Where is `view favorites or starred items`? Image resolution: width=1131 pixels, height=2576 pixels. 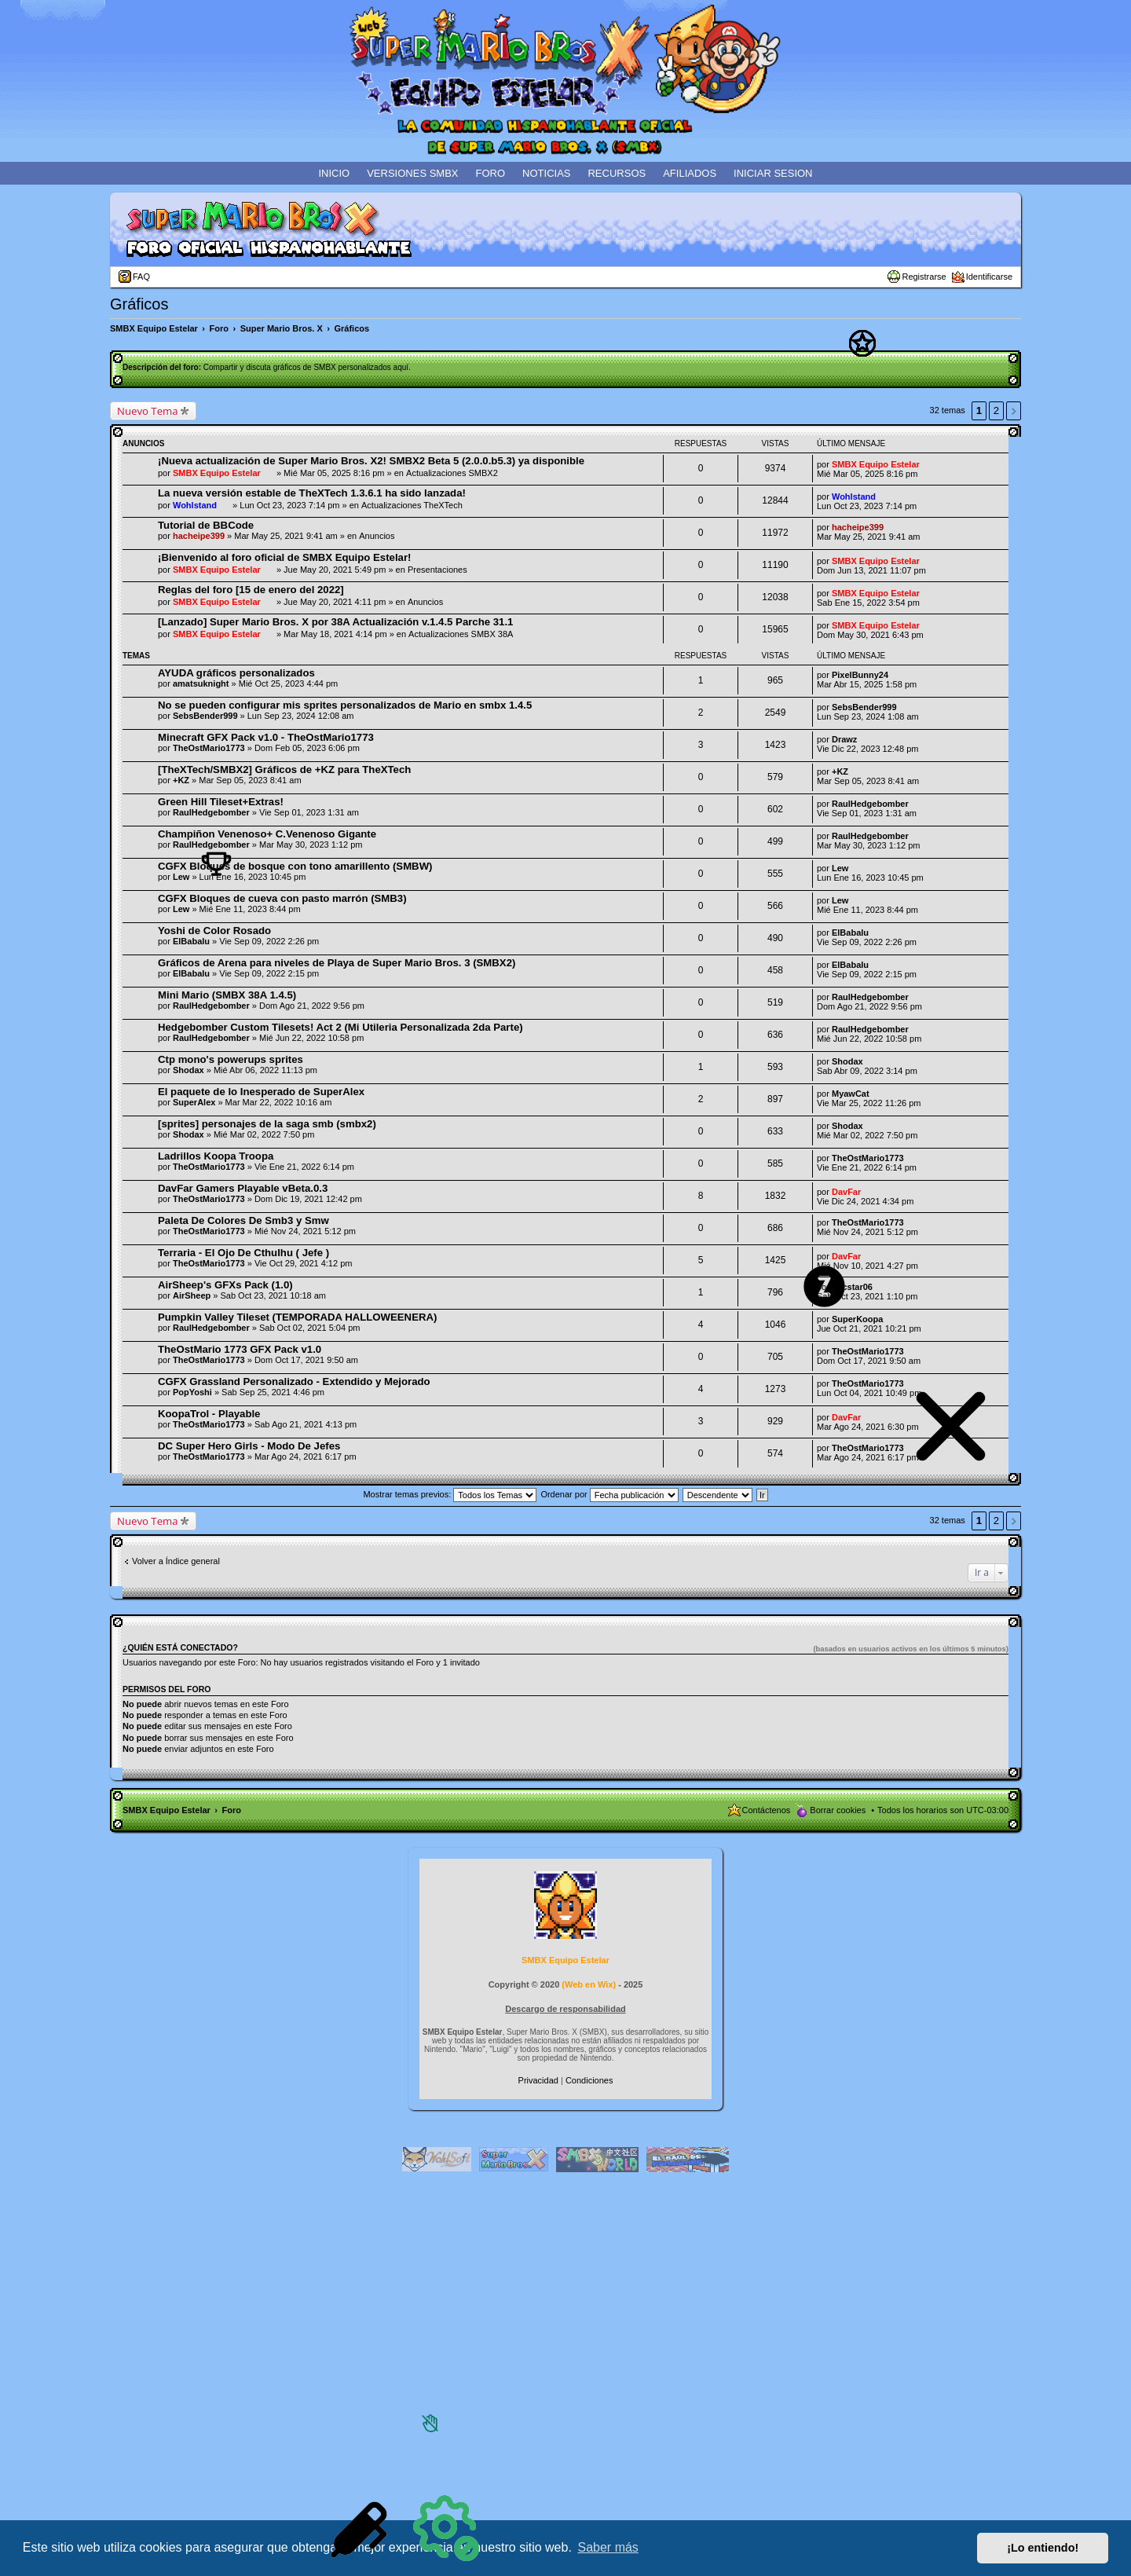
view favorites or starred items is located at coordinates (862, 343).